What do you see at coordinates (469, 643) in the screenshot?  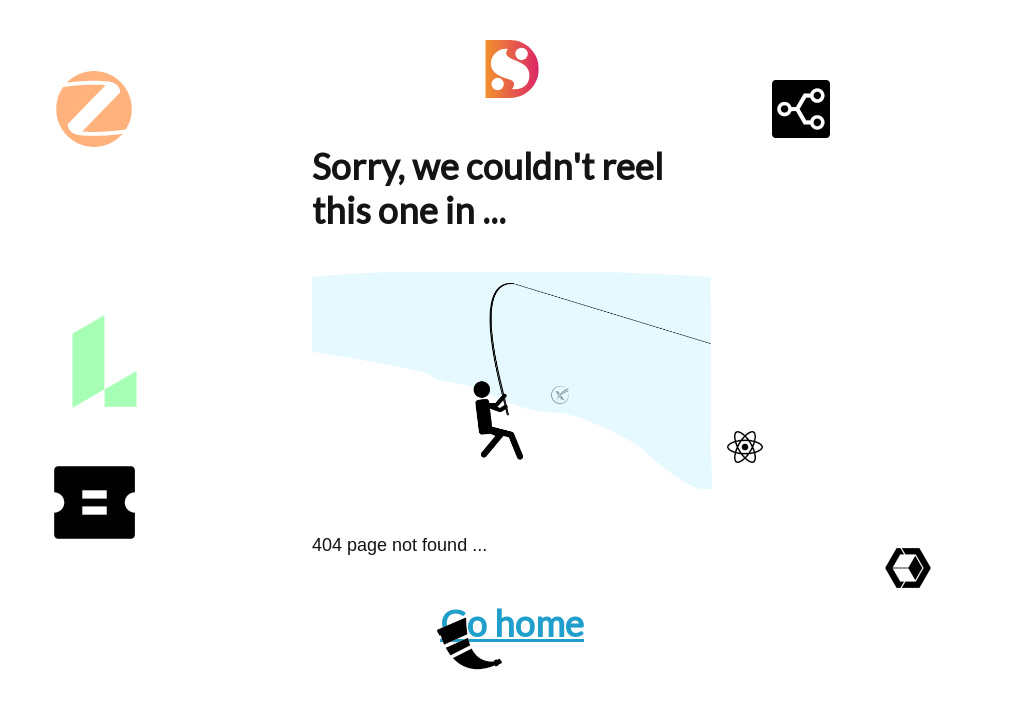 I see `Flask web framework logo` at bounding box center [469, 643].